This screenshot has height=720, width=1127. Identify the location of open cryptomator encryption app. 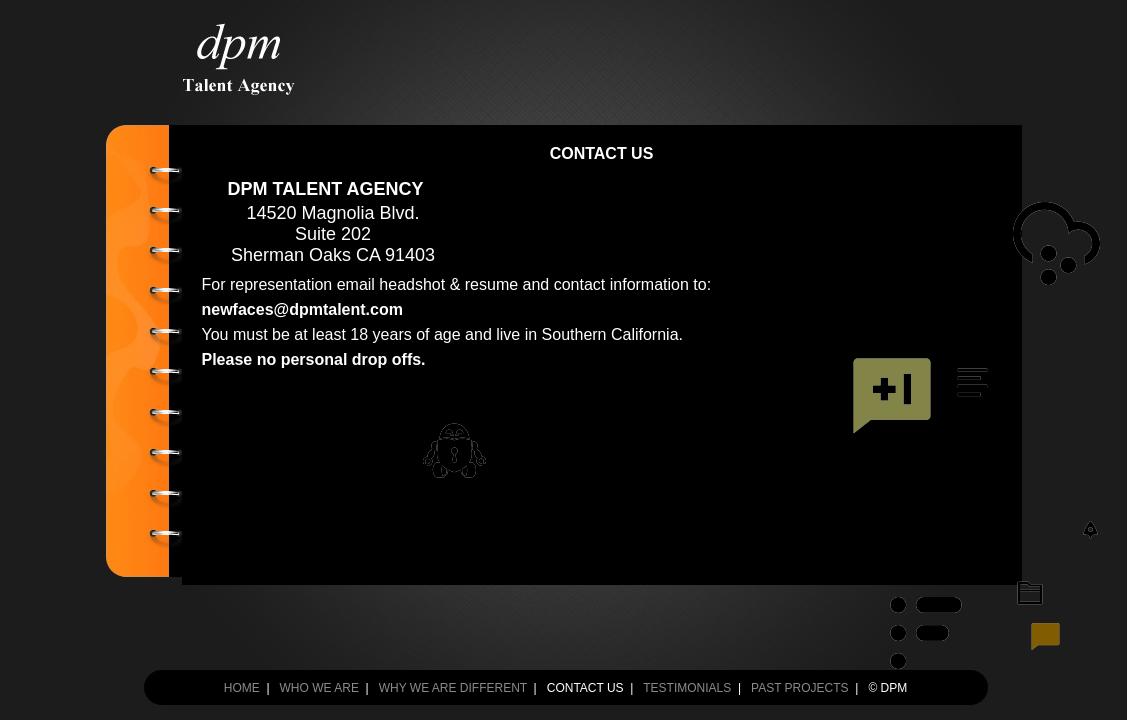
(454, 450).